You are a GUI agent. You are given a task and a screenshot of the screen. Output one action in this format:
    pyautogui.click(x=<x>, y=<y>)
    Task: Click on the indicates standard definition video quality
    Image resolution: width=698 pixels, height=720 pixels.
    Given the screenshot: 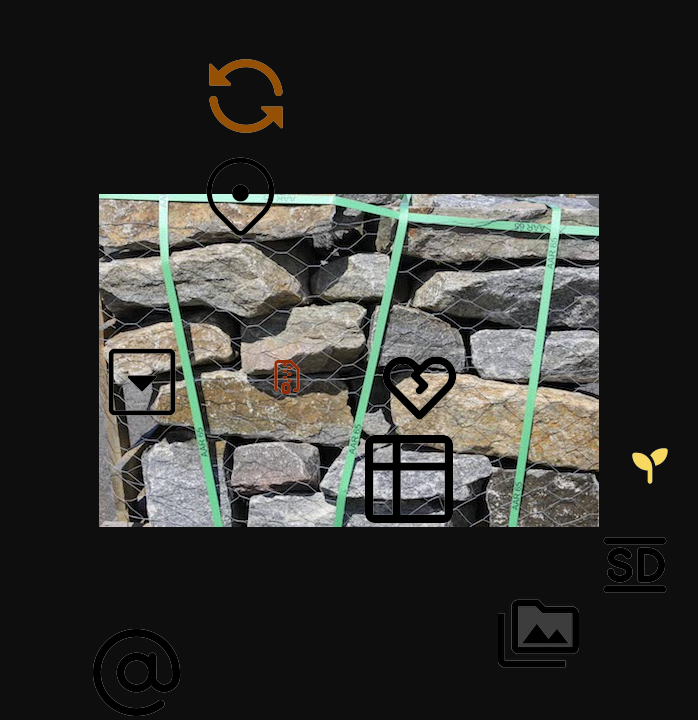 What is the action you would take?
    pyautogui.click(x=635, y=565)
    